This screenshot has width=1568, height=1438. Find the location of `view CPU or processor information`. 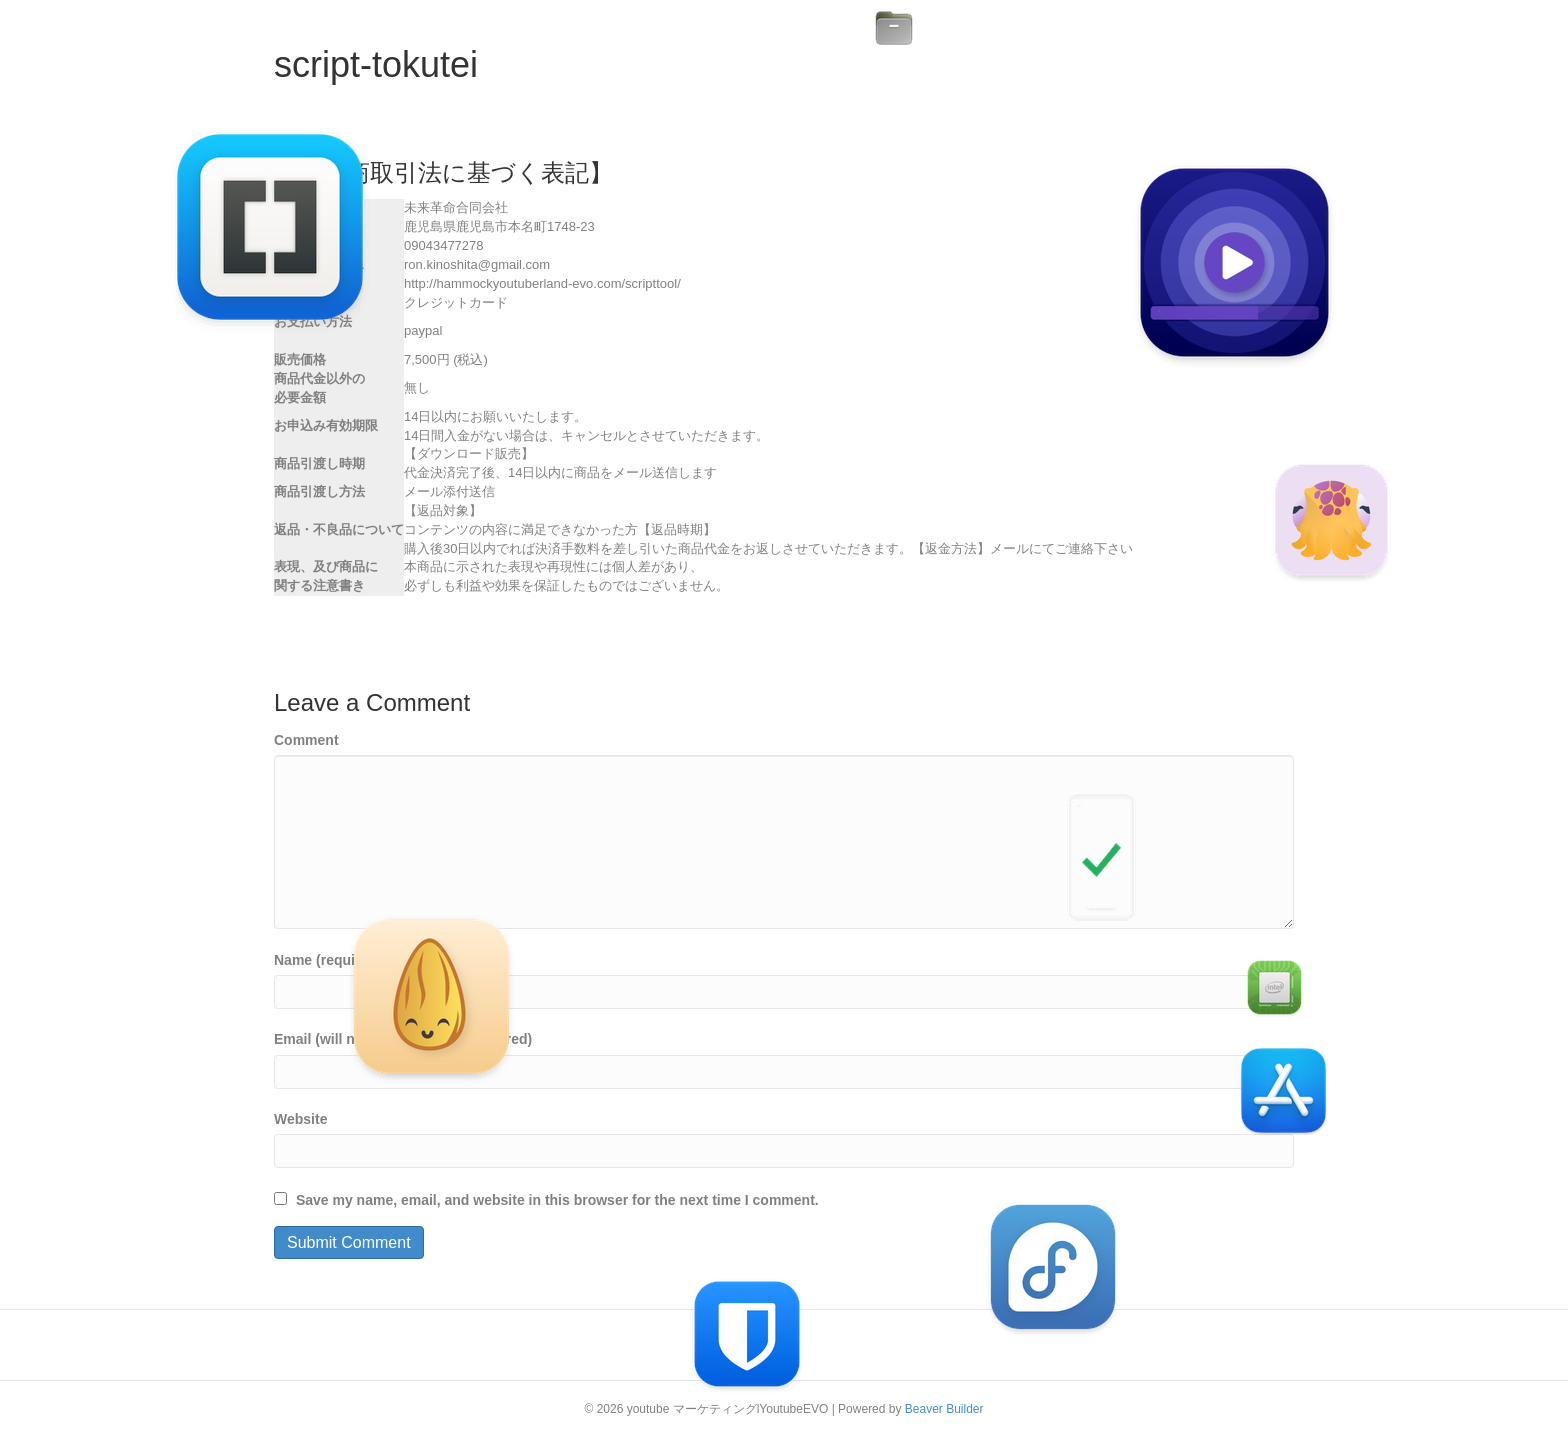

view CPU or processor information is located at coordinates (1274, 987).